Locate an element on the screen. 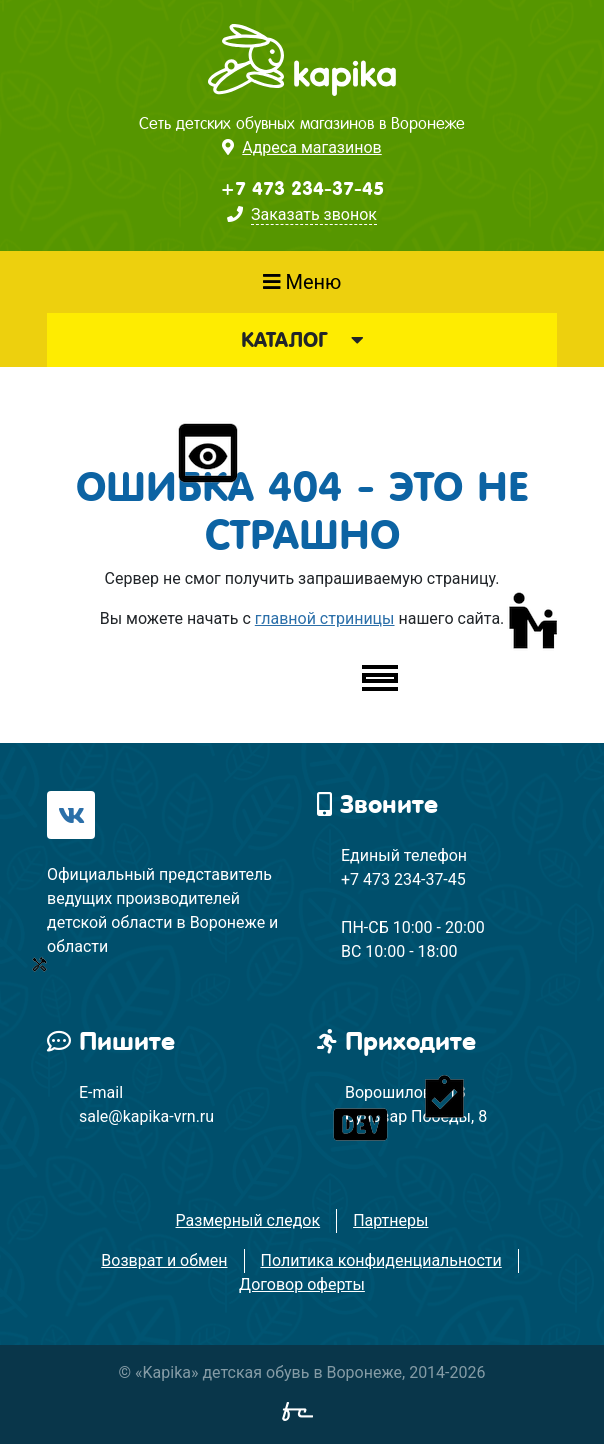  mark task or assignment as complete is located at coordinates (444, 1098).